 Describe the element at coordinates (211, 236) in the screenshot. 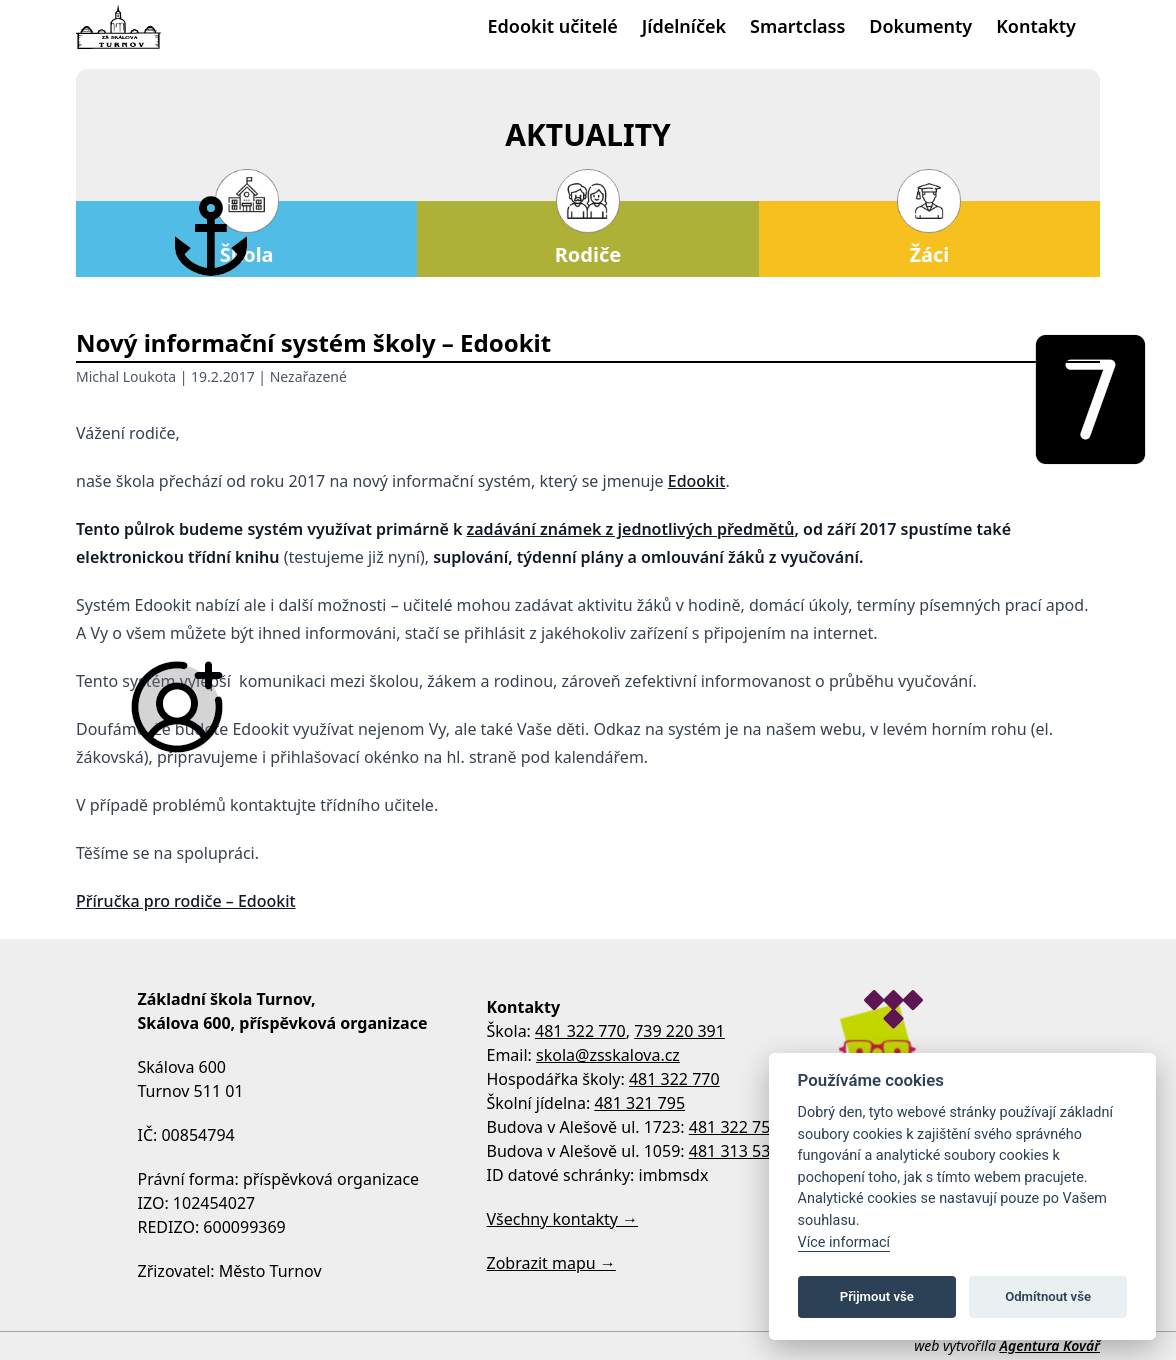

I see `anchor a position or element in place` at that location.